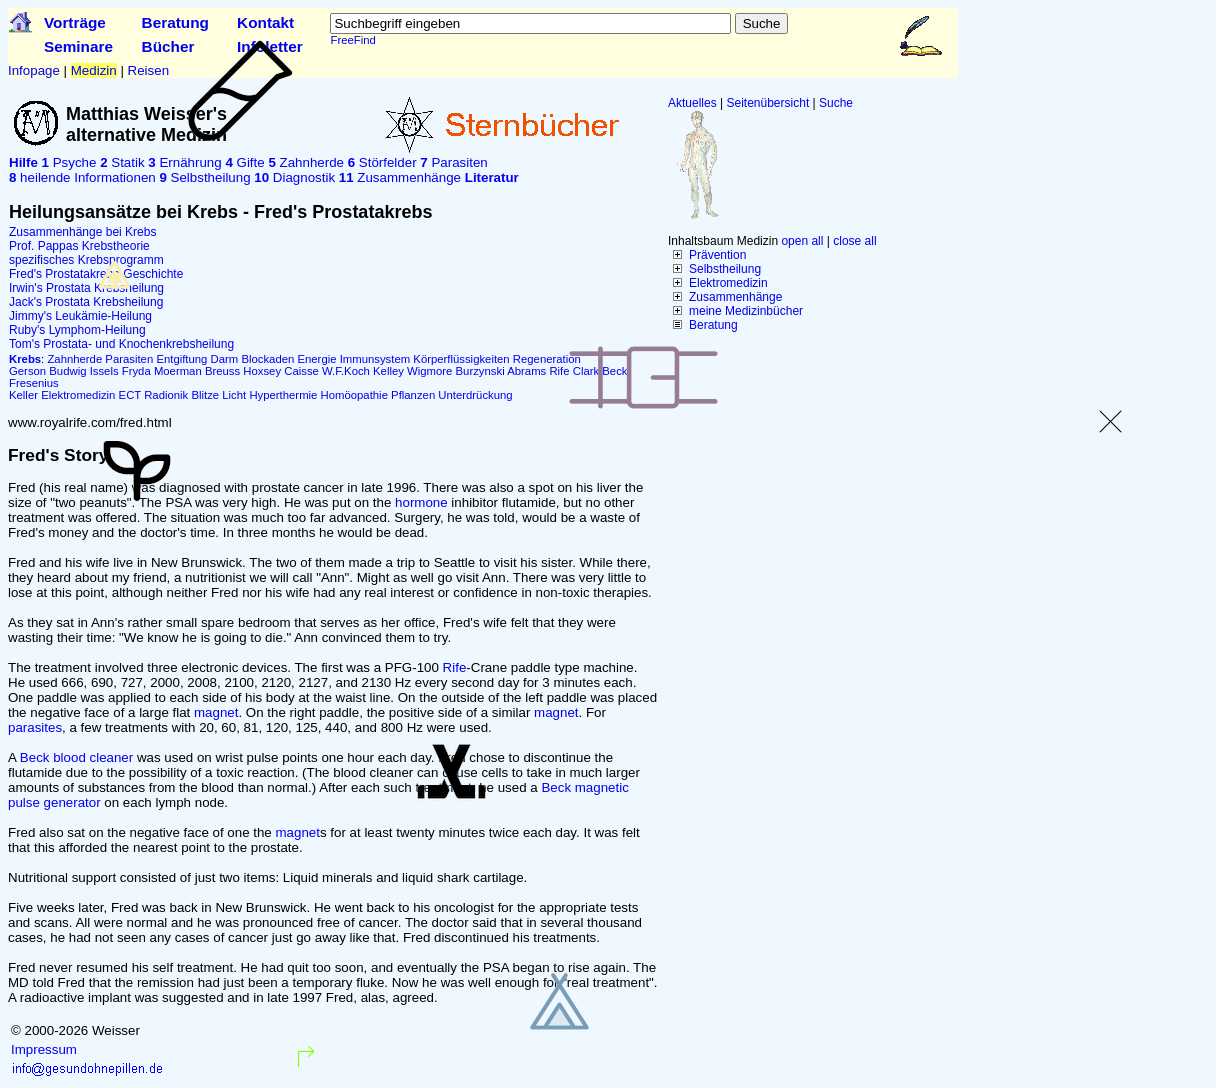 Image resolution: width=1216 pixels, height=1088 pixels. I want to click on access experimental or beta features, so click(238, 90).